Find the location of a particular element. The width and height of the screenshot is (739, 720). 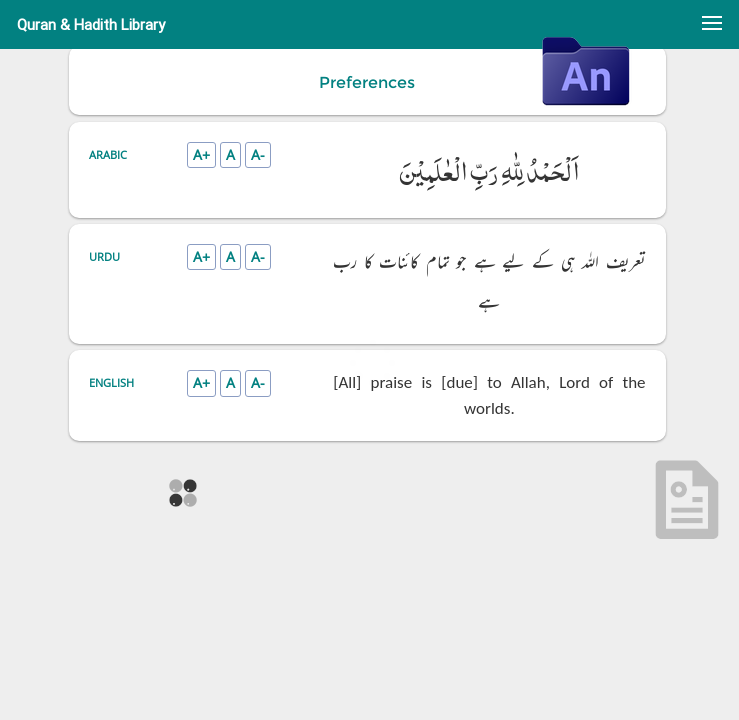

launch swell foop puzzle game is located at coordinates (183, 493).